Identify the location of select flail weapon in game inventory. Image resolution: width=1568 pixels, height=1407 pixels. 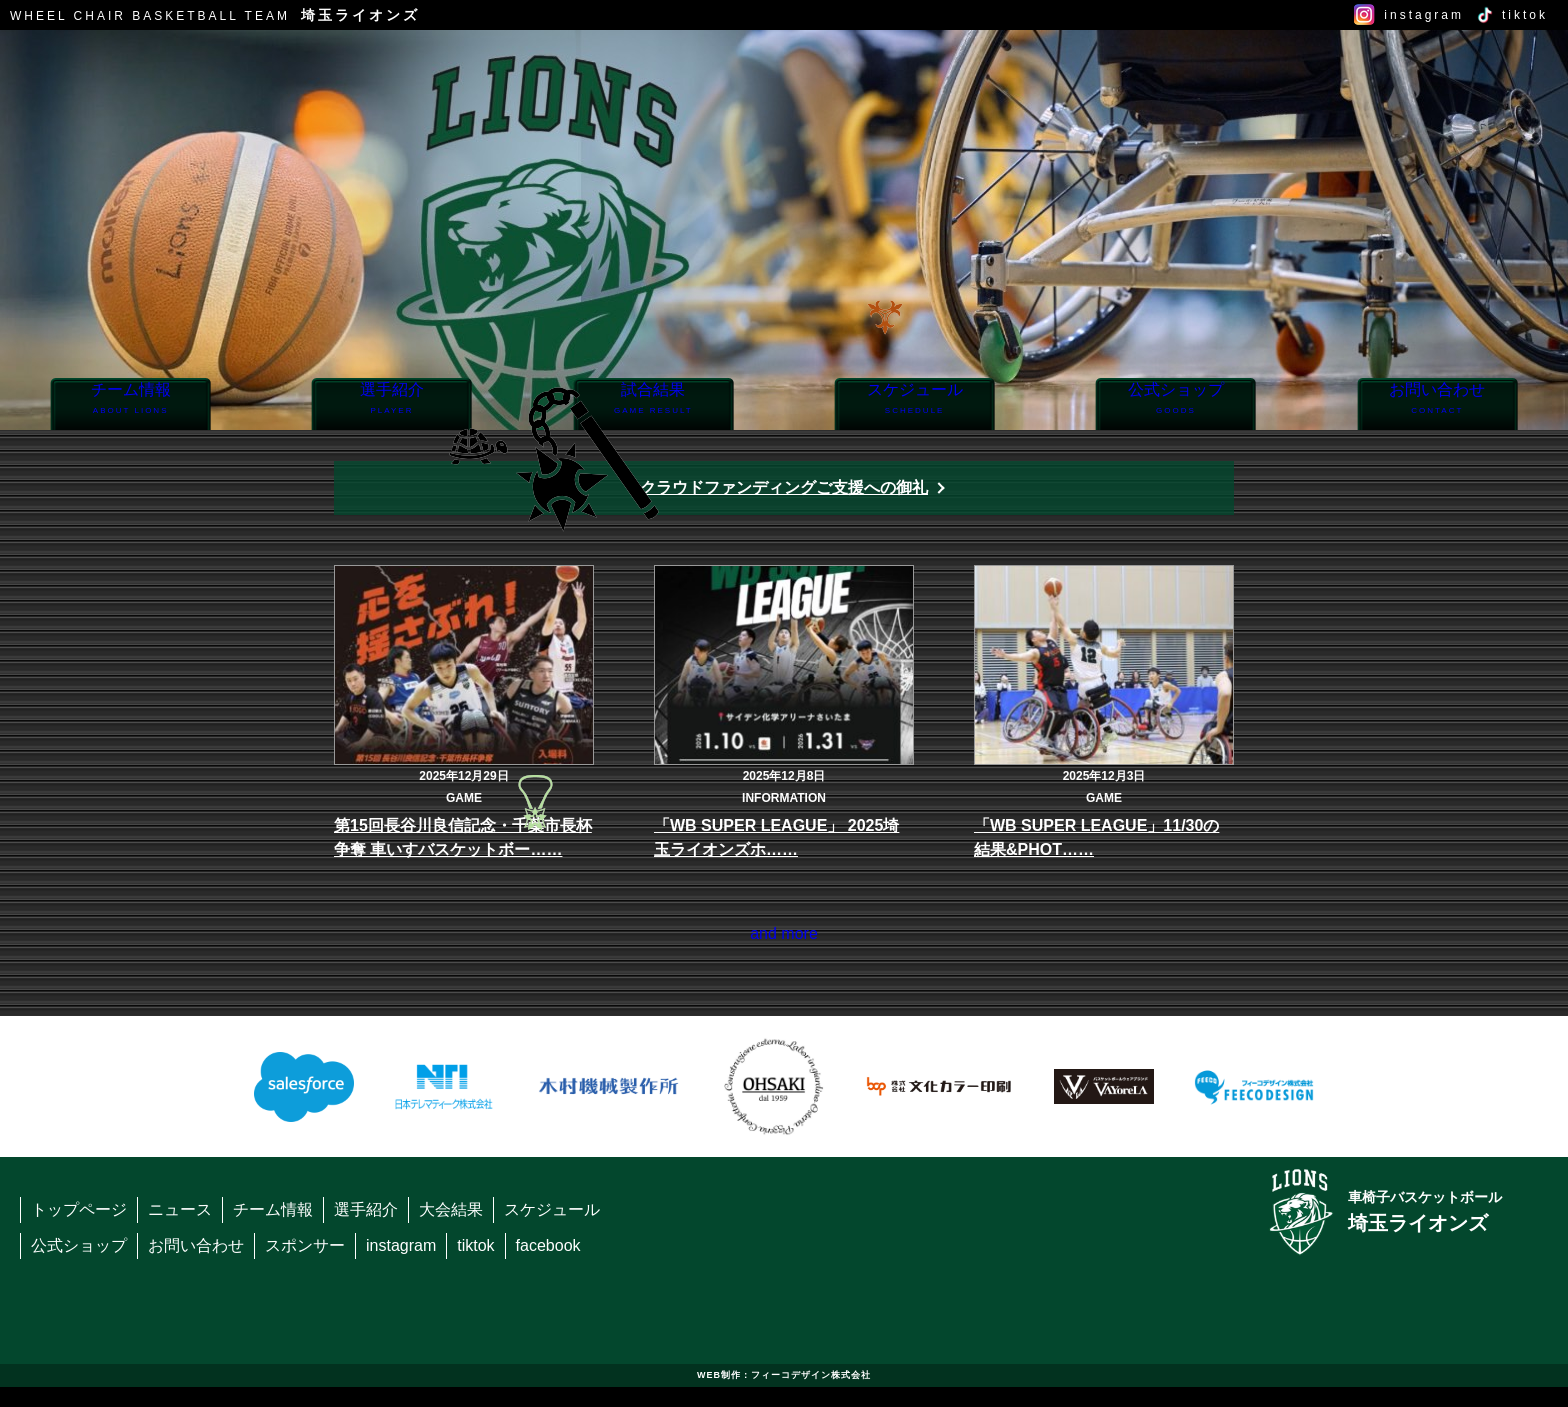
(587, 459).